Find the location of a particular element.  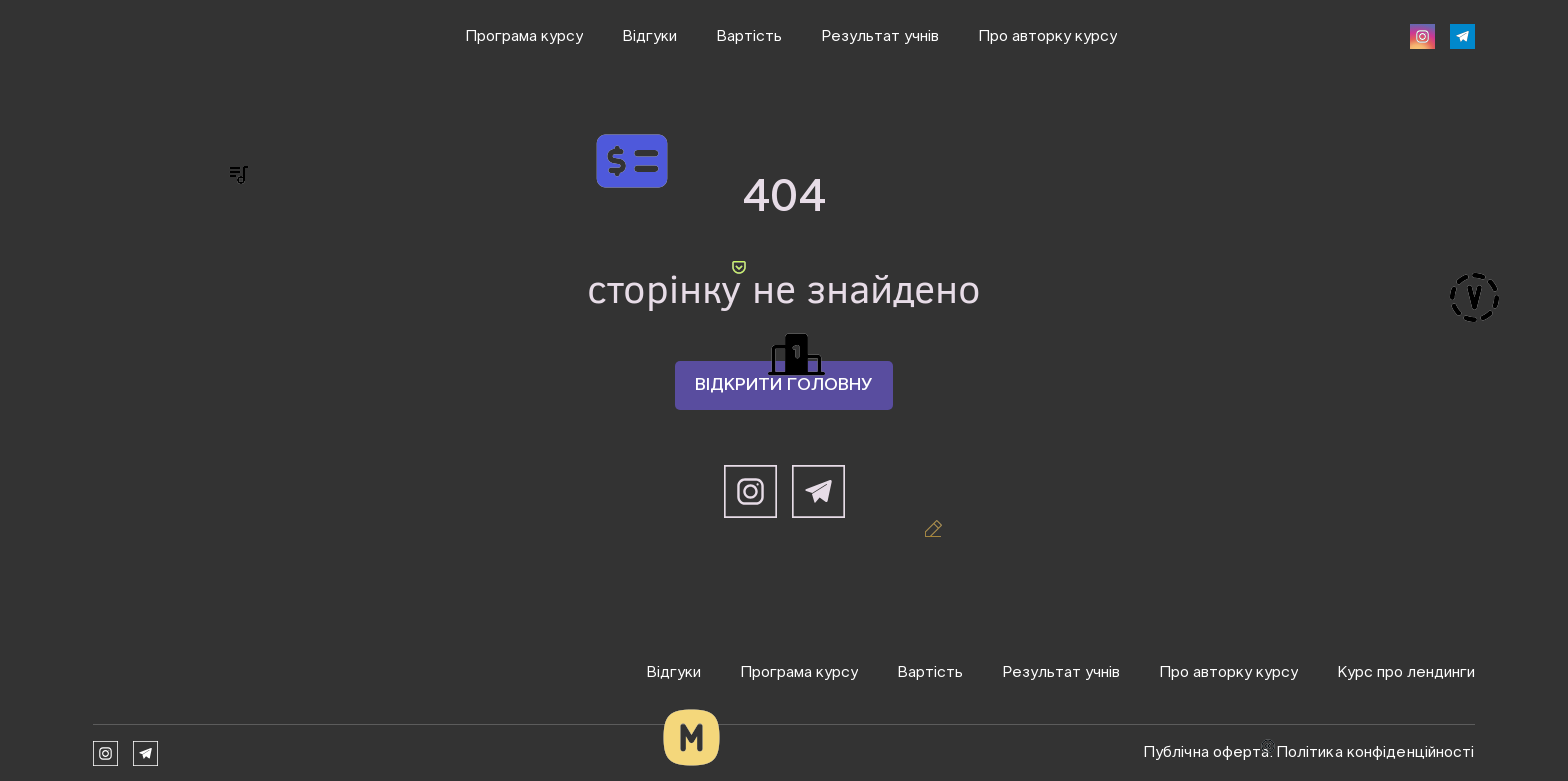

view or manage payment methods is located at coordinates (632, 161).